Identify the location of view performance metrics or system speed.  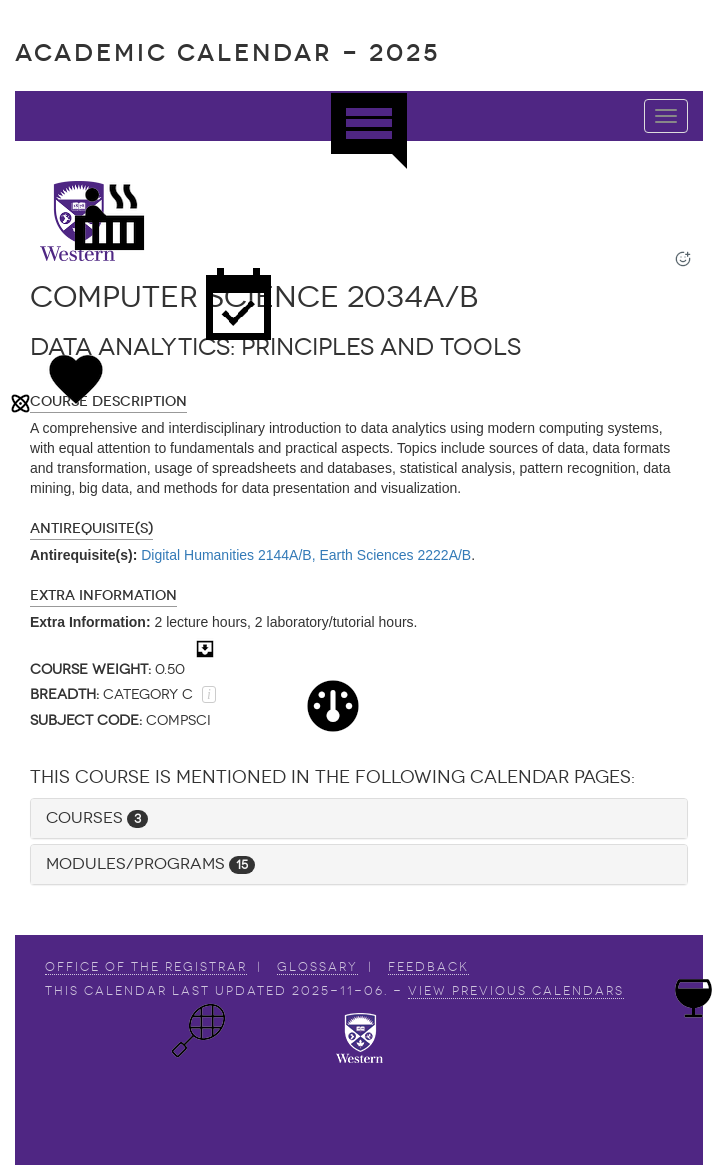
(333, 706).